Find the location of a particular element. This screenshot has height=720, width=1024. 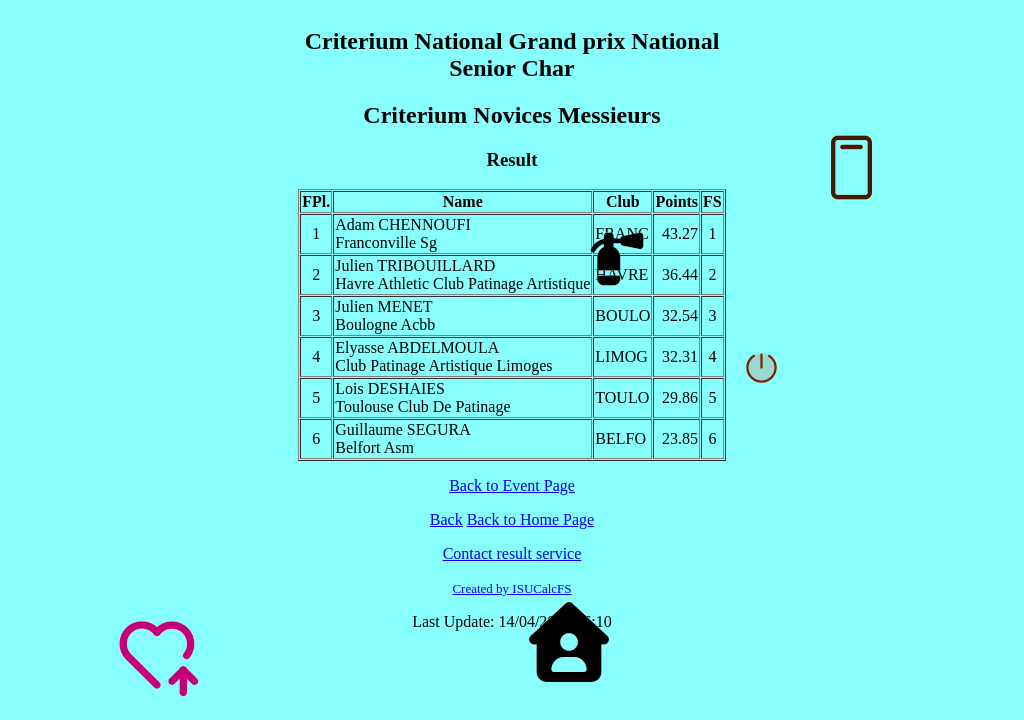

upload or share a favorite item is located at coordinates (157, 655).